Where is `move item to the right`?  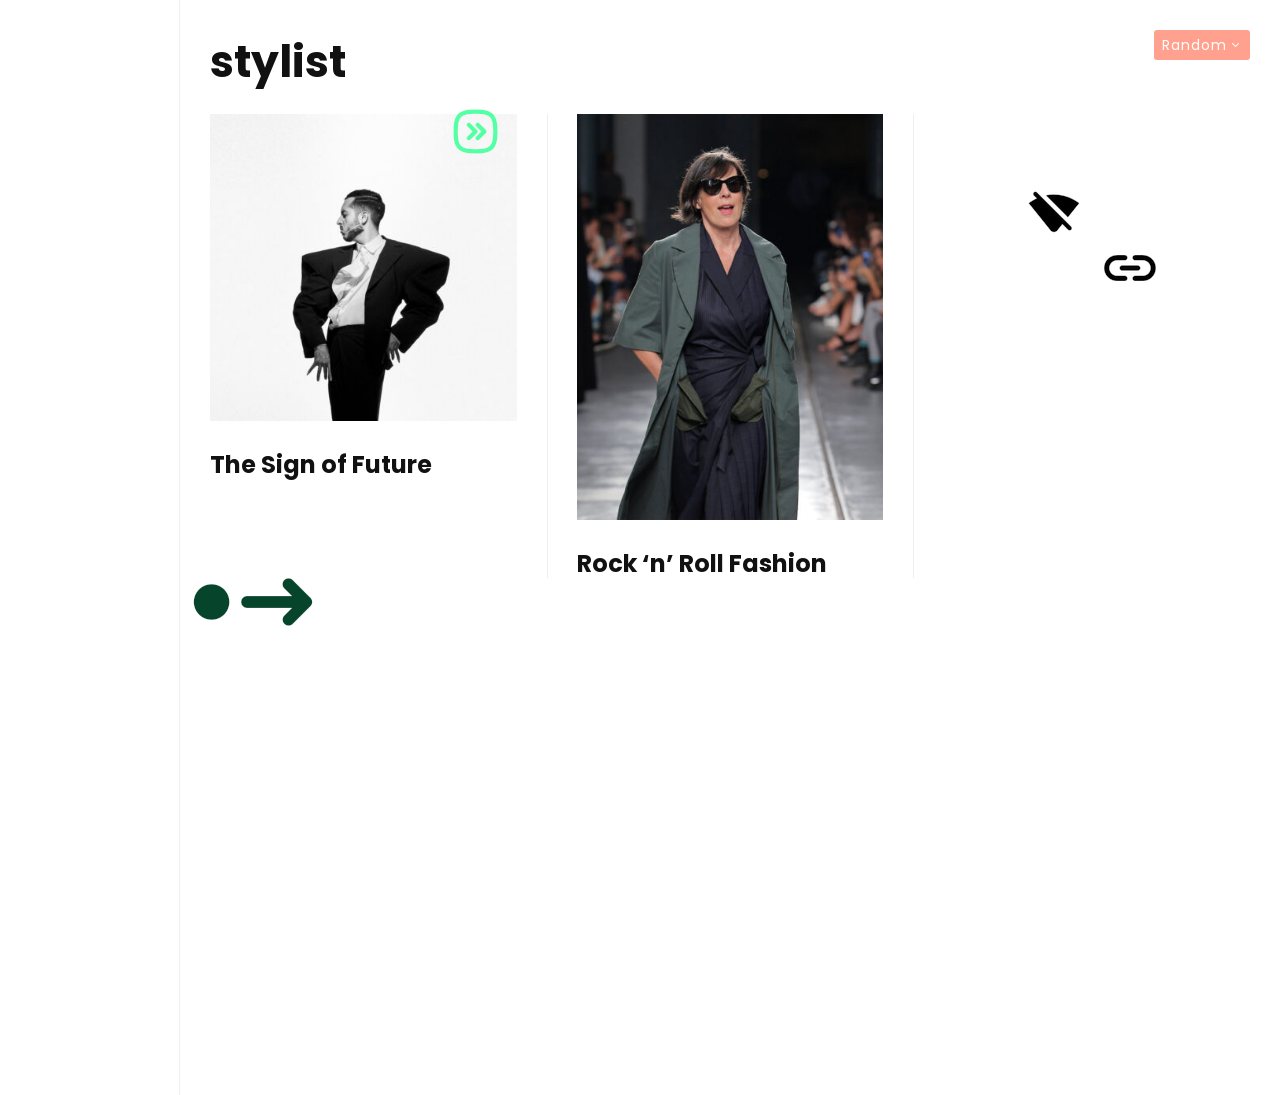 move item to the right is located at coordinates (253, 602).